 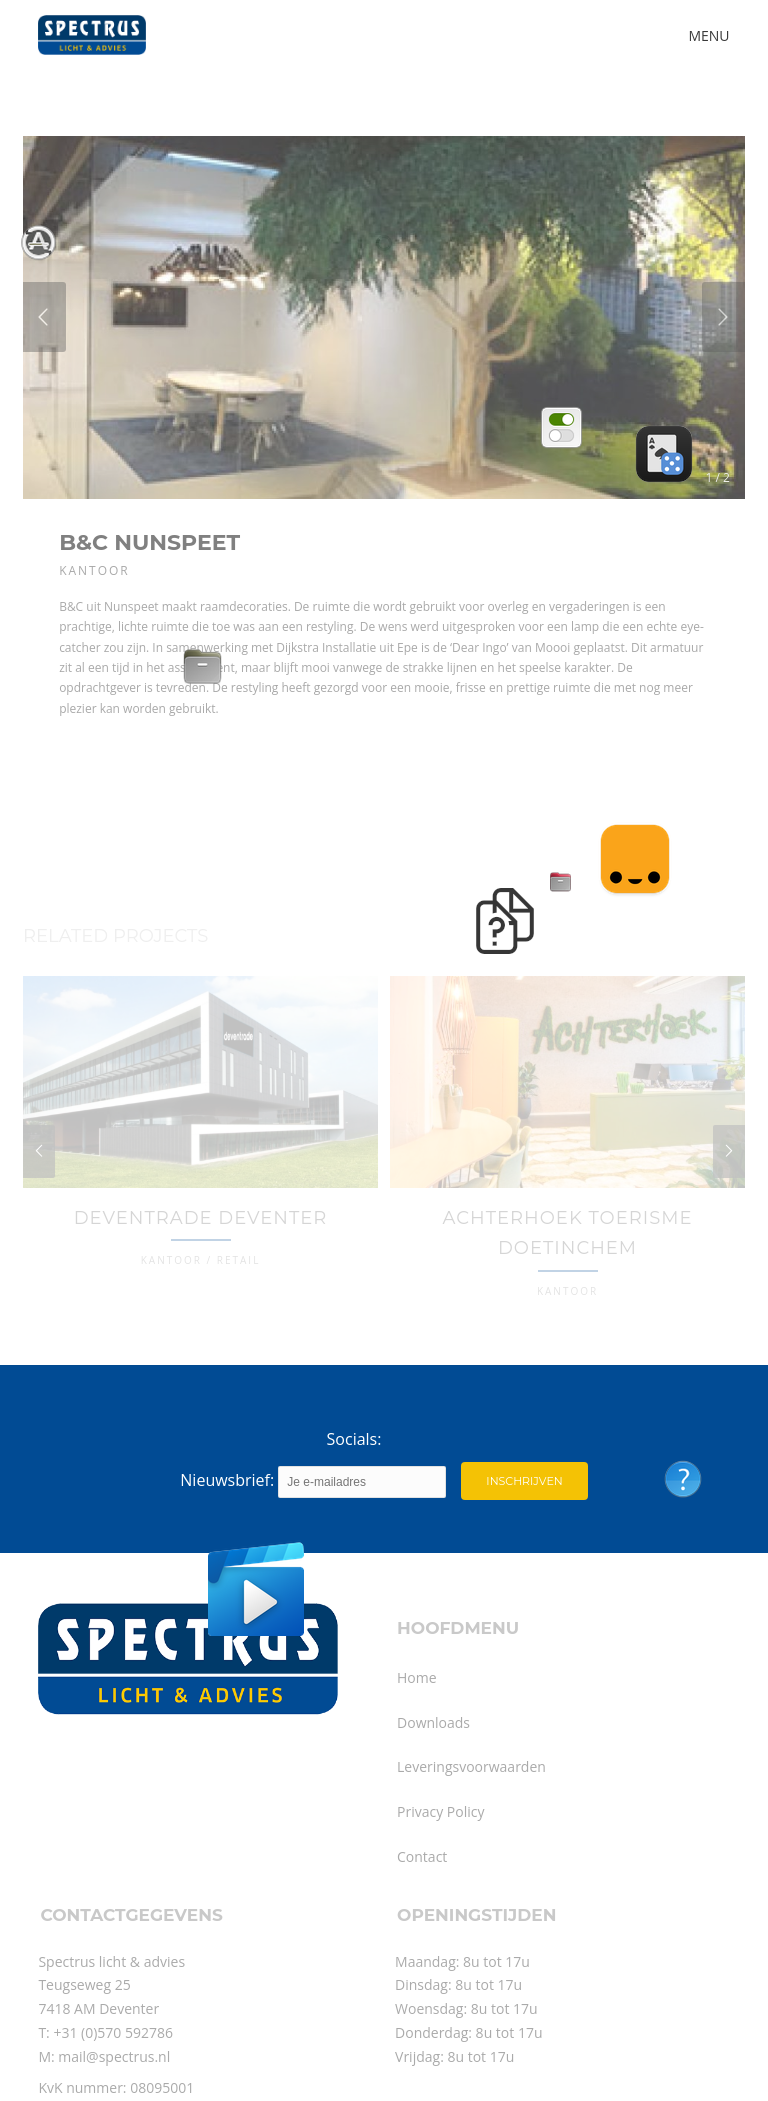 I want to click on check for available software updates, so click(x=38, y=242).